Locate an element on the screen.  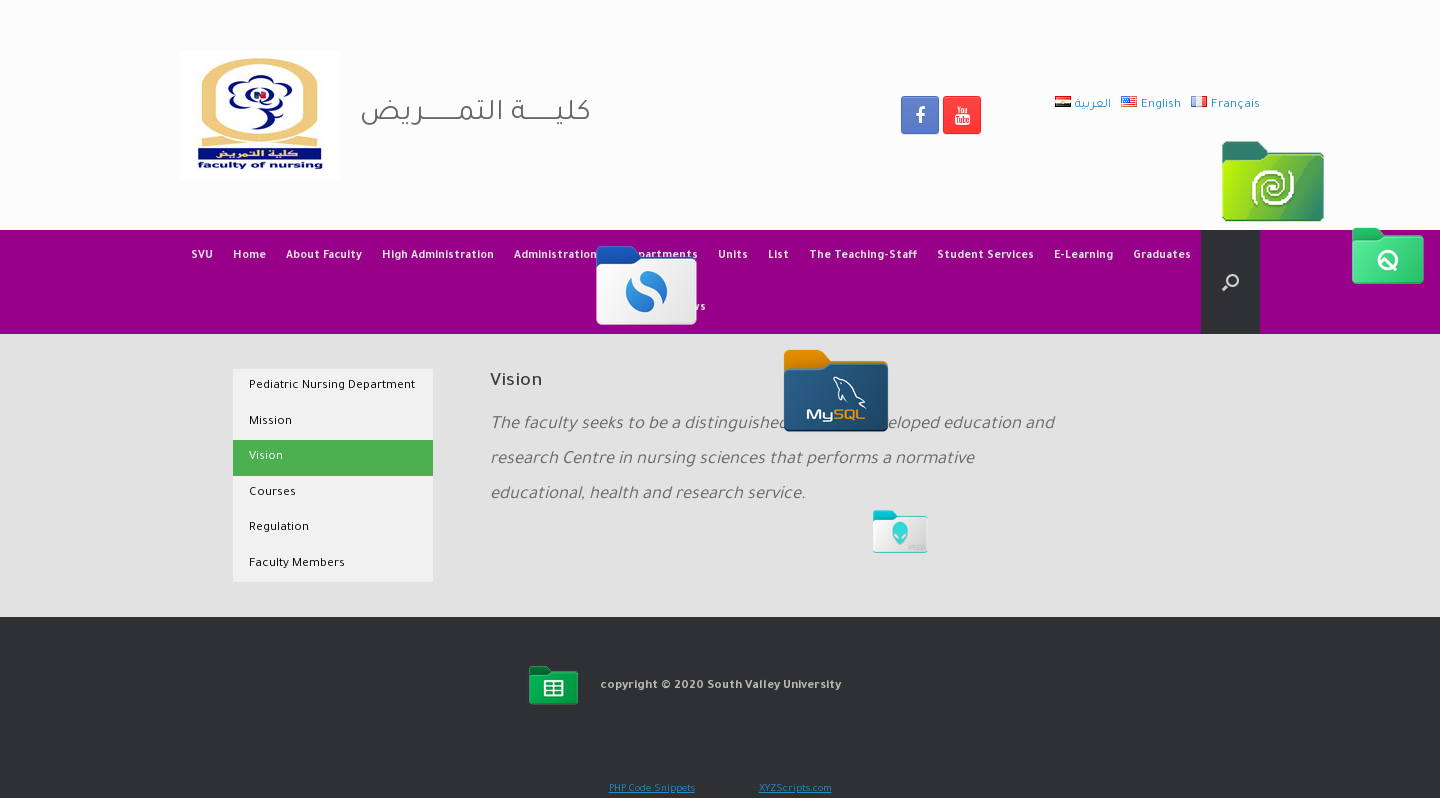
open GameJolt files folder is located at coordinates (1273, 184).